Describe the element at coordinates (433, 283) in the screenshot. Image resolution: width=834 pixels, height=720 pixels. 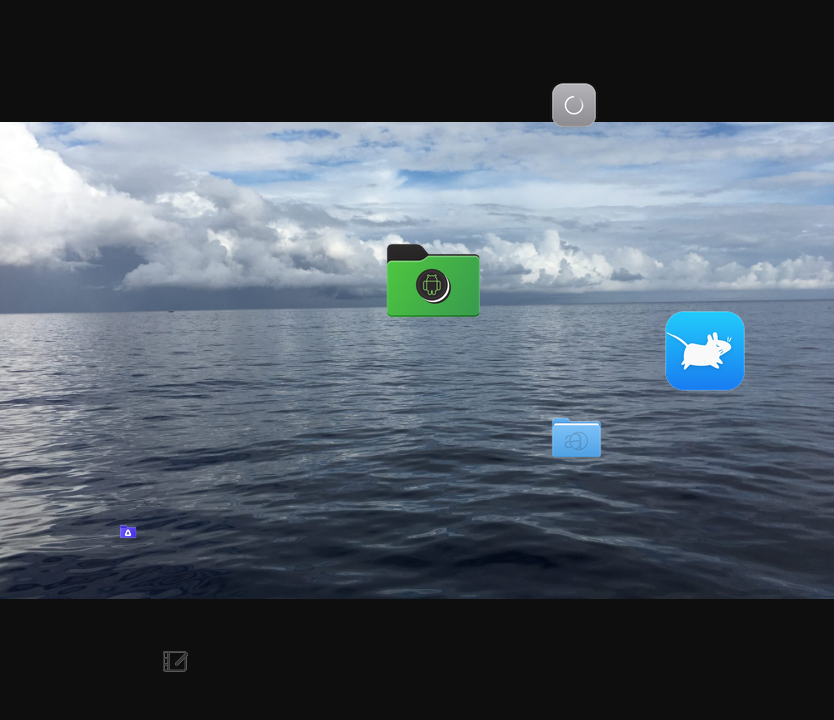
I see `open android oreo system files folder` at that location.